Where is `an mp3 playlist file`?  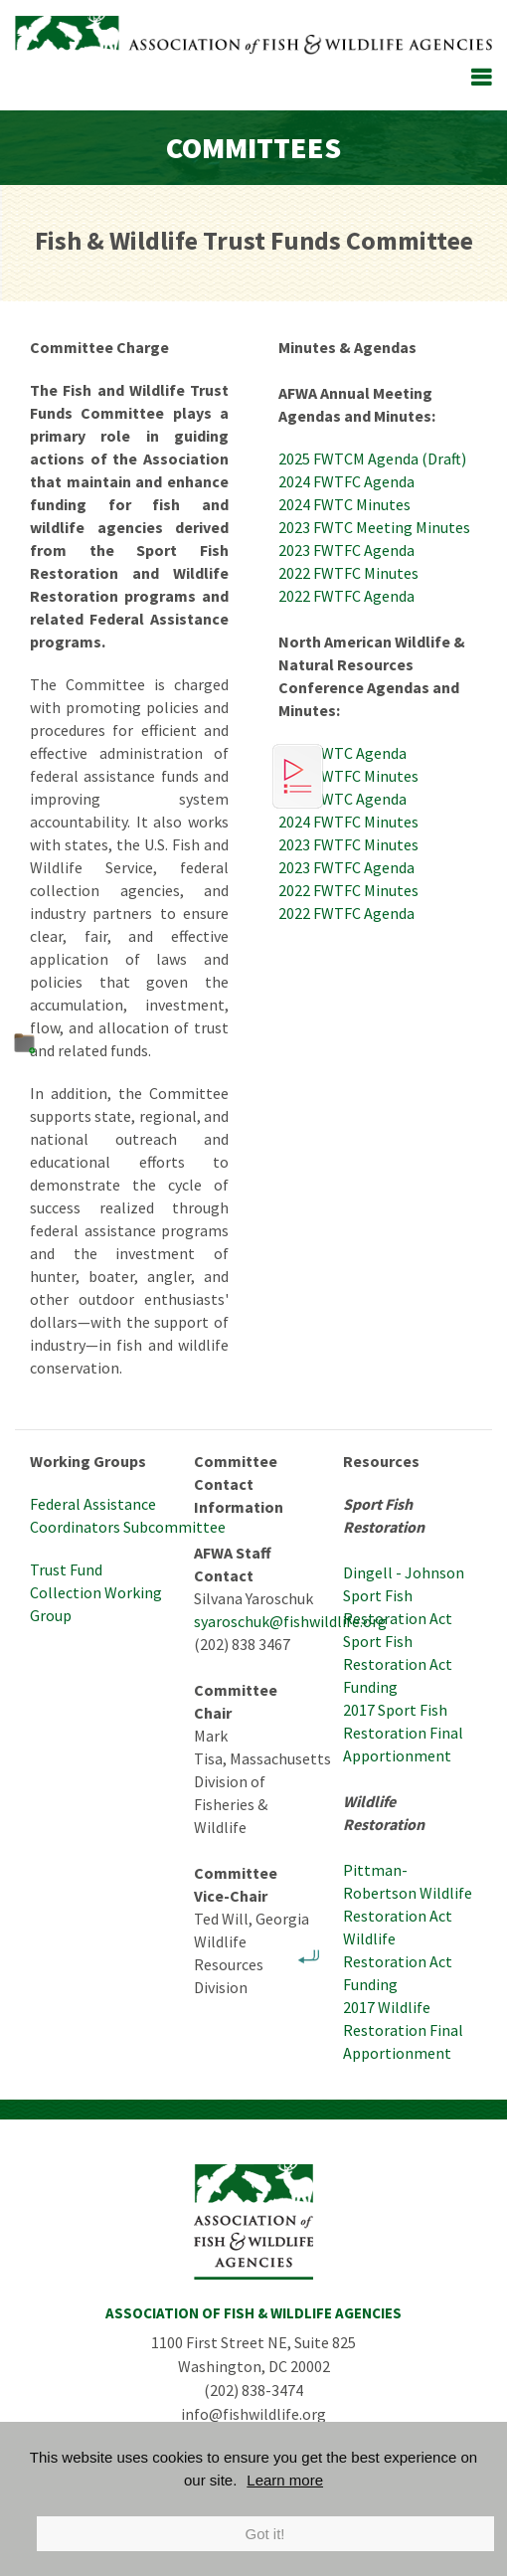 an mp3 playlist file is located at coordinates (297, 776).